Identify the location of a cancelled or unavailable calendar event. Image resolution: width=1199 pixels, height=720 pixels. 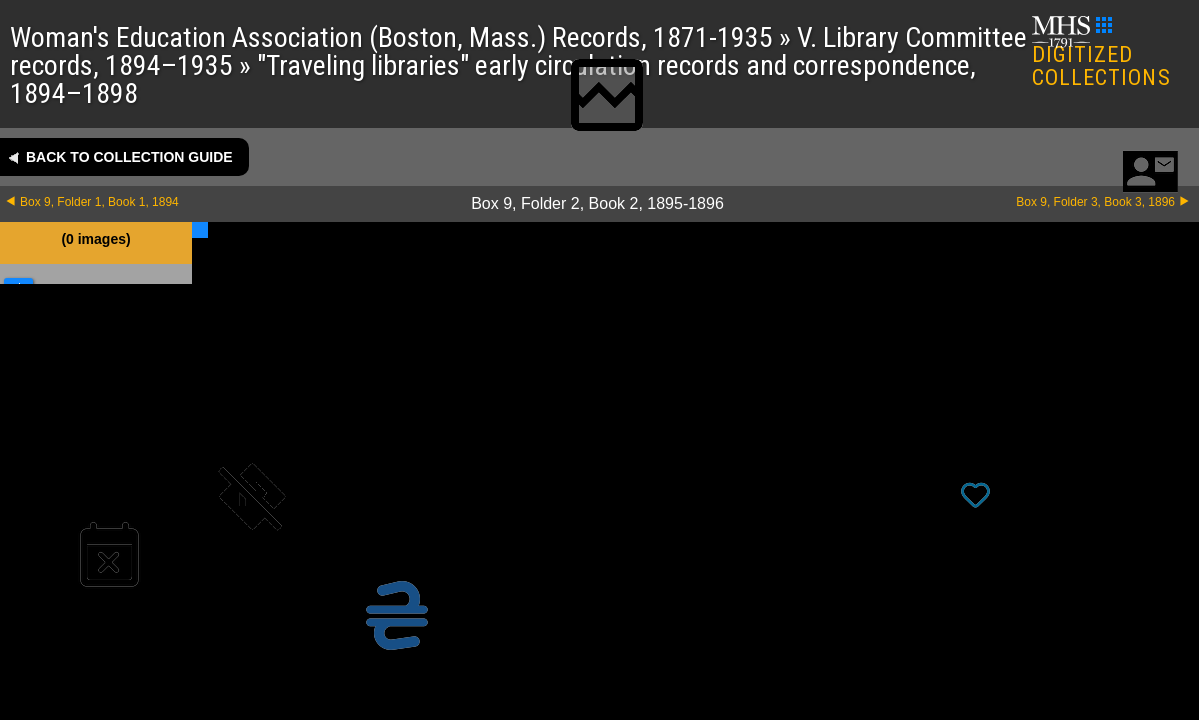
(109, 557).